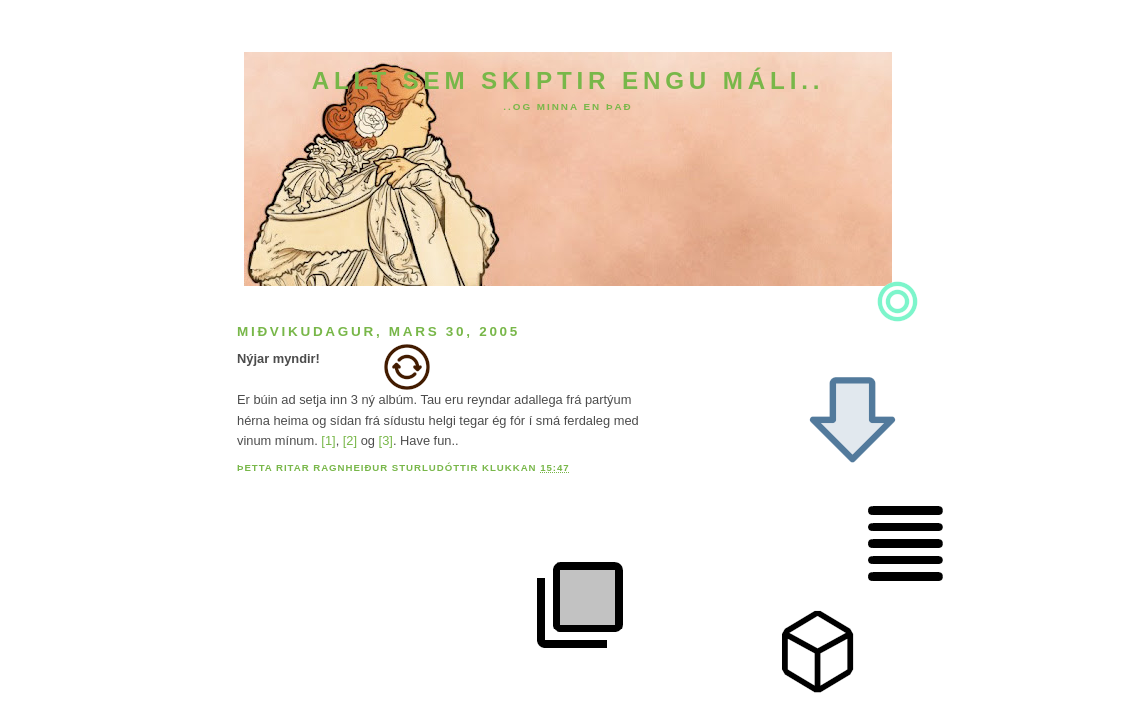  I want to click on view stacked or layered content, so click(580, 605).